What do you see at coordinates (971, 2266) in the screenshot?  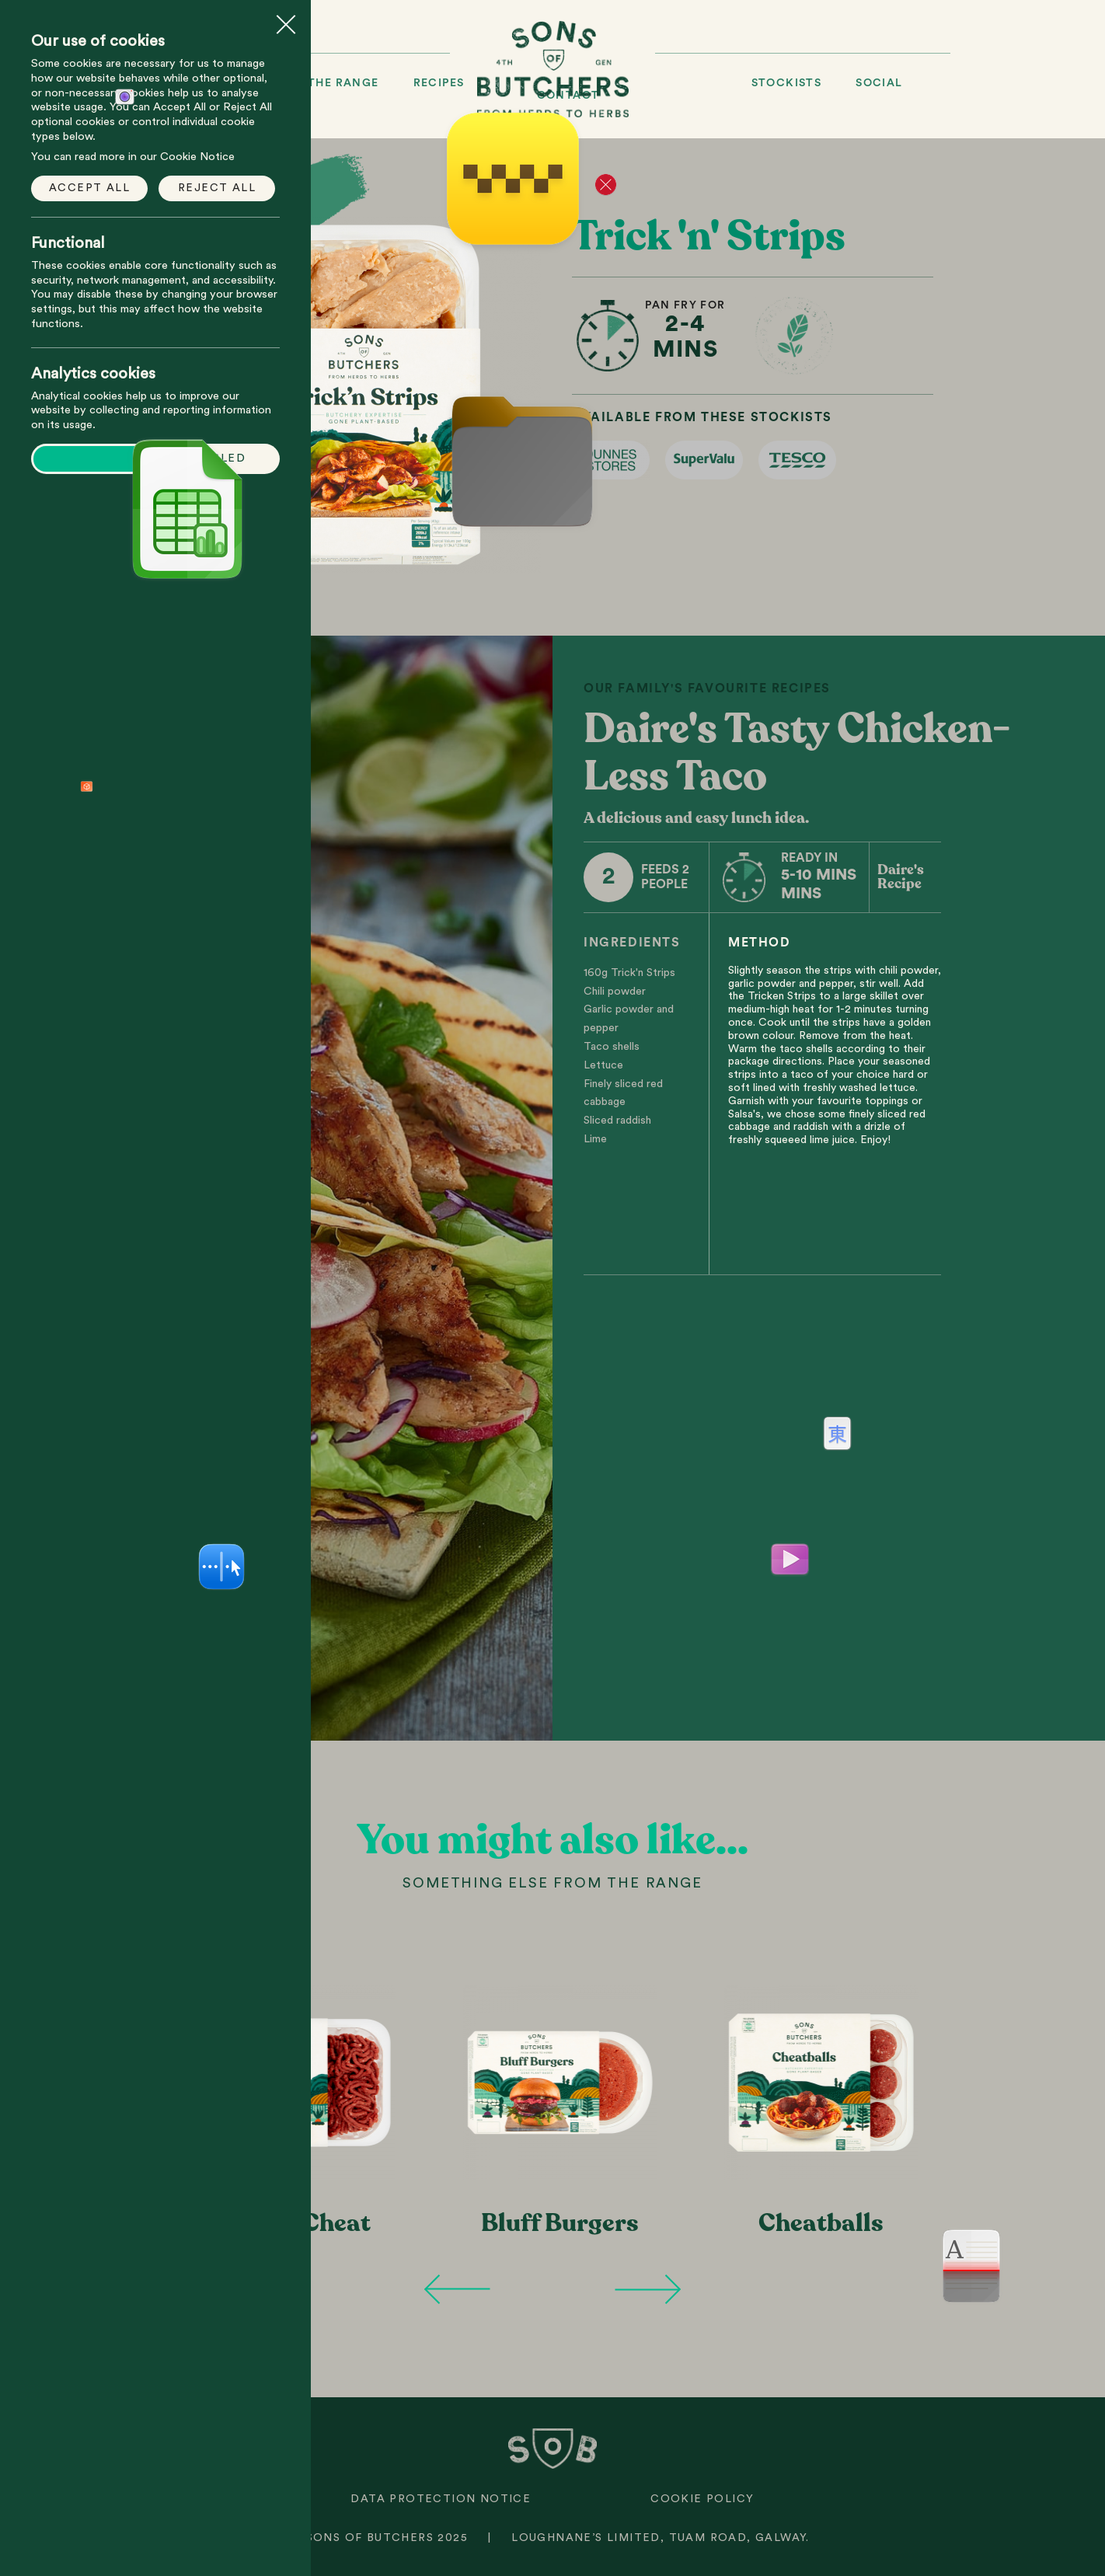 I see `open simple scan document scanner app` at bounding box center [971, 2266].